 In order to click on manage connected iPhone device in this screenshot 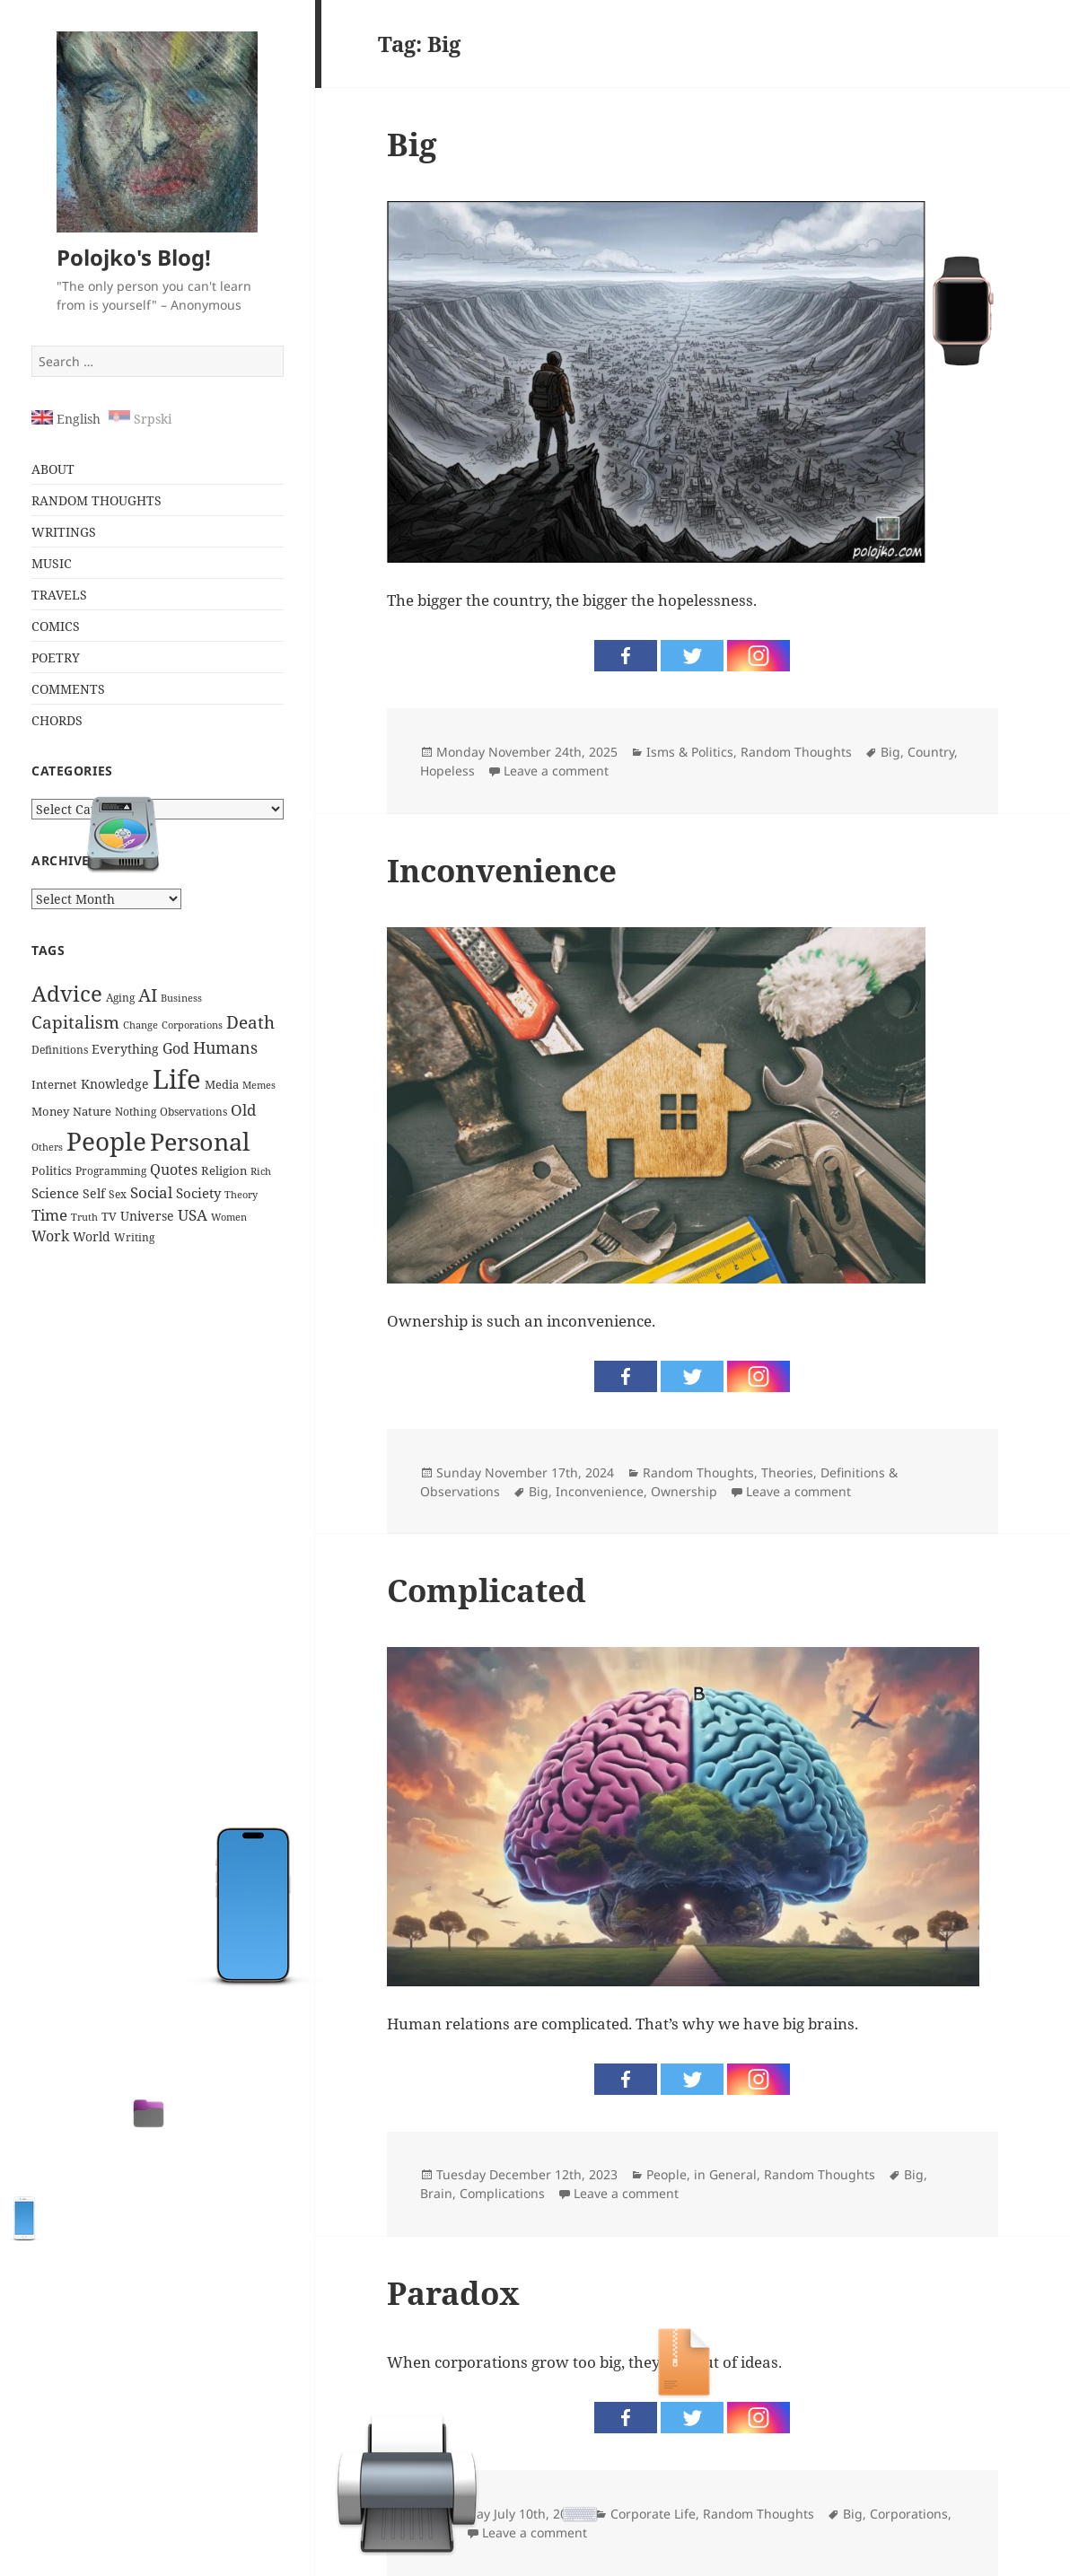, I will do `click(253, 1907)`.